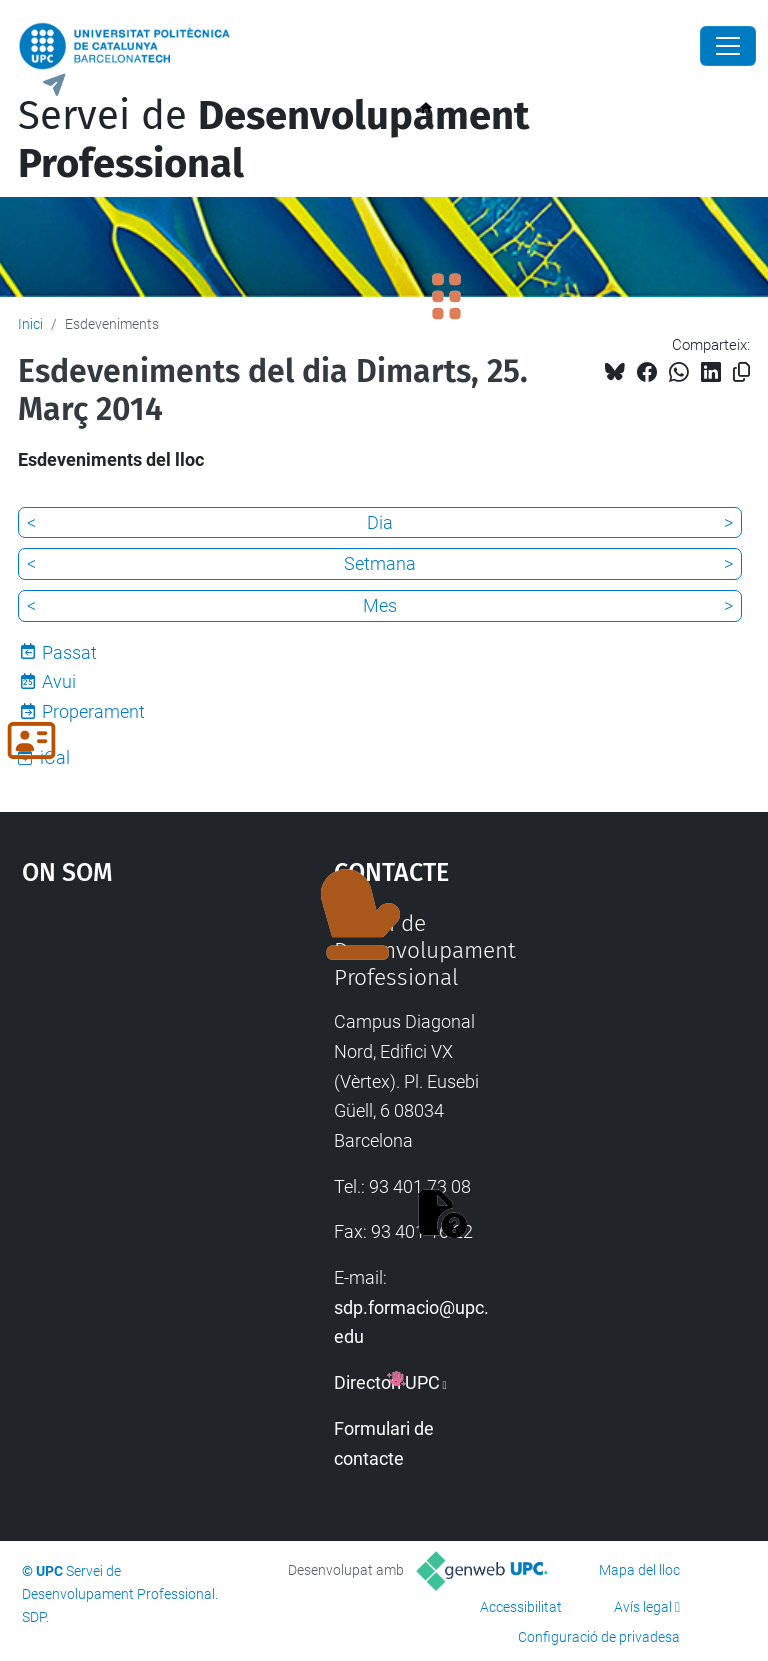 The image size is (768, 1661). I want to click on hand sanitizer or hand washing reminder, so click(396, 1378).